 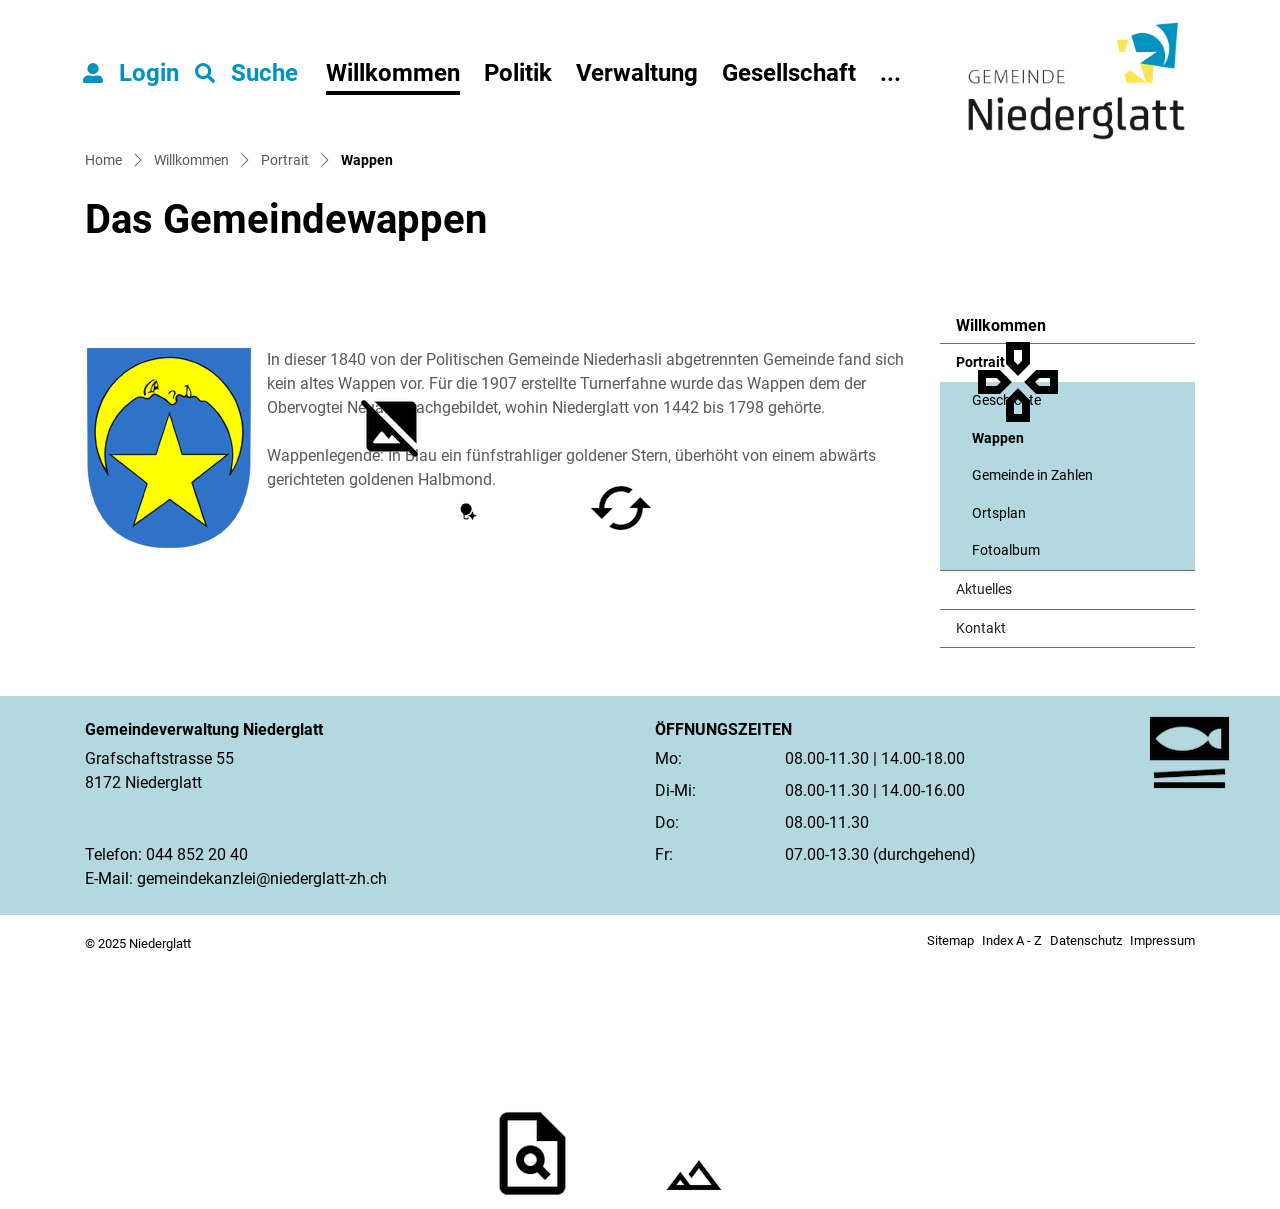 What do you see at coordinates (1189, 752) in the screenshot?
I see `view set meal or food combo options` at bounding box center [1189, 752].